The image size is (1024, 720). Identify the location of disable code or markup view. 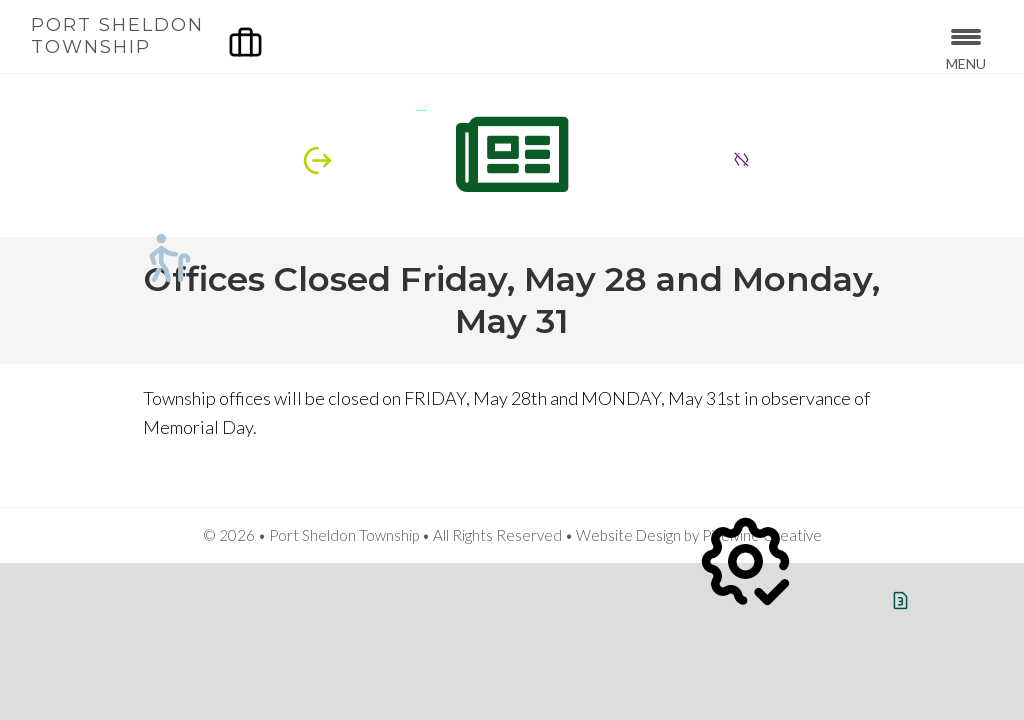
(741, 159).